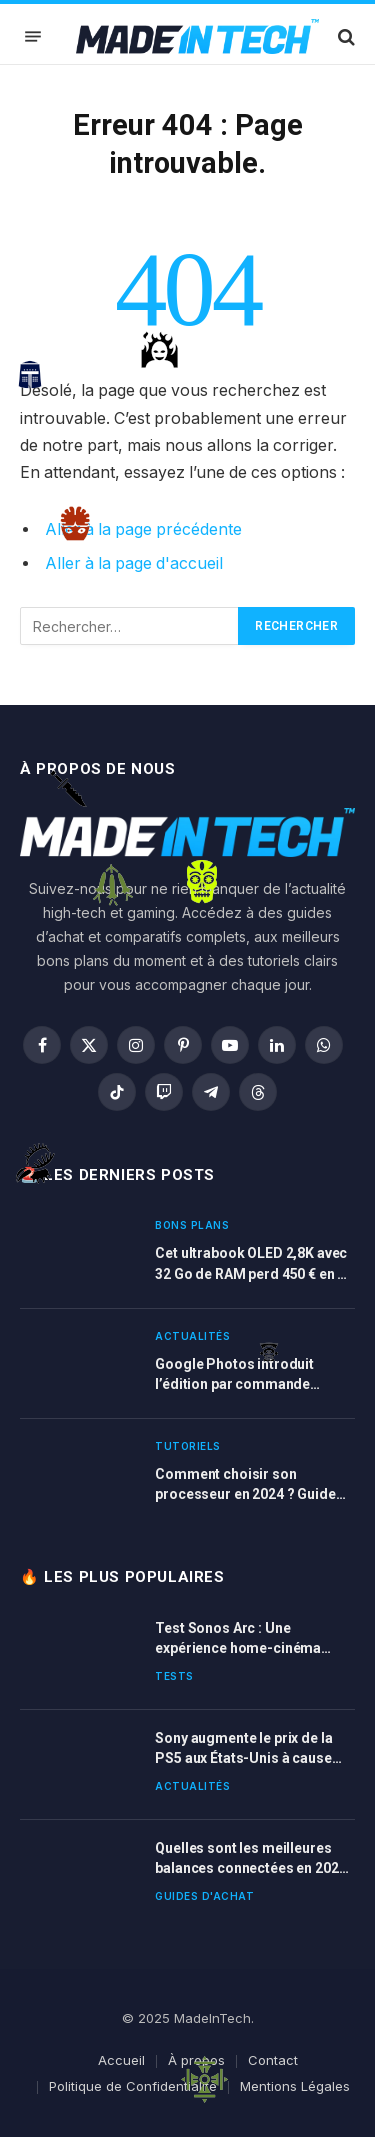 This screenshot has height=2137, width=375. What do you see at coordinates (30, 375) in the screenshot?
I see `select knight or heavy armor class` at bounding box center [30, 375].